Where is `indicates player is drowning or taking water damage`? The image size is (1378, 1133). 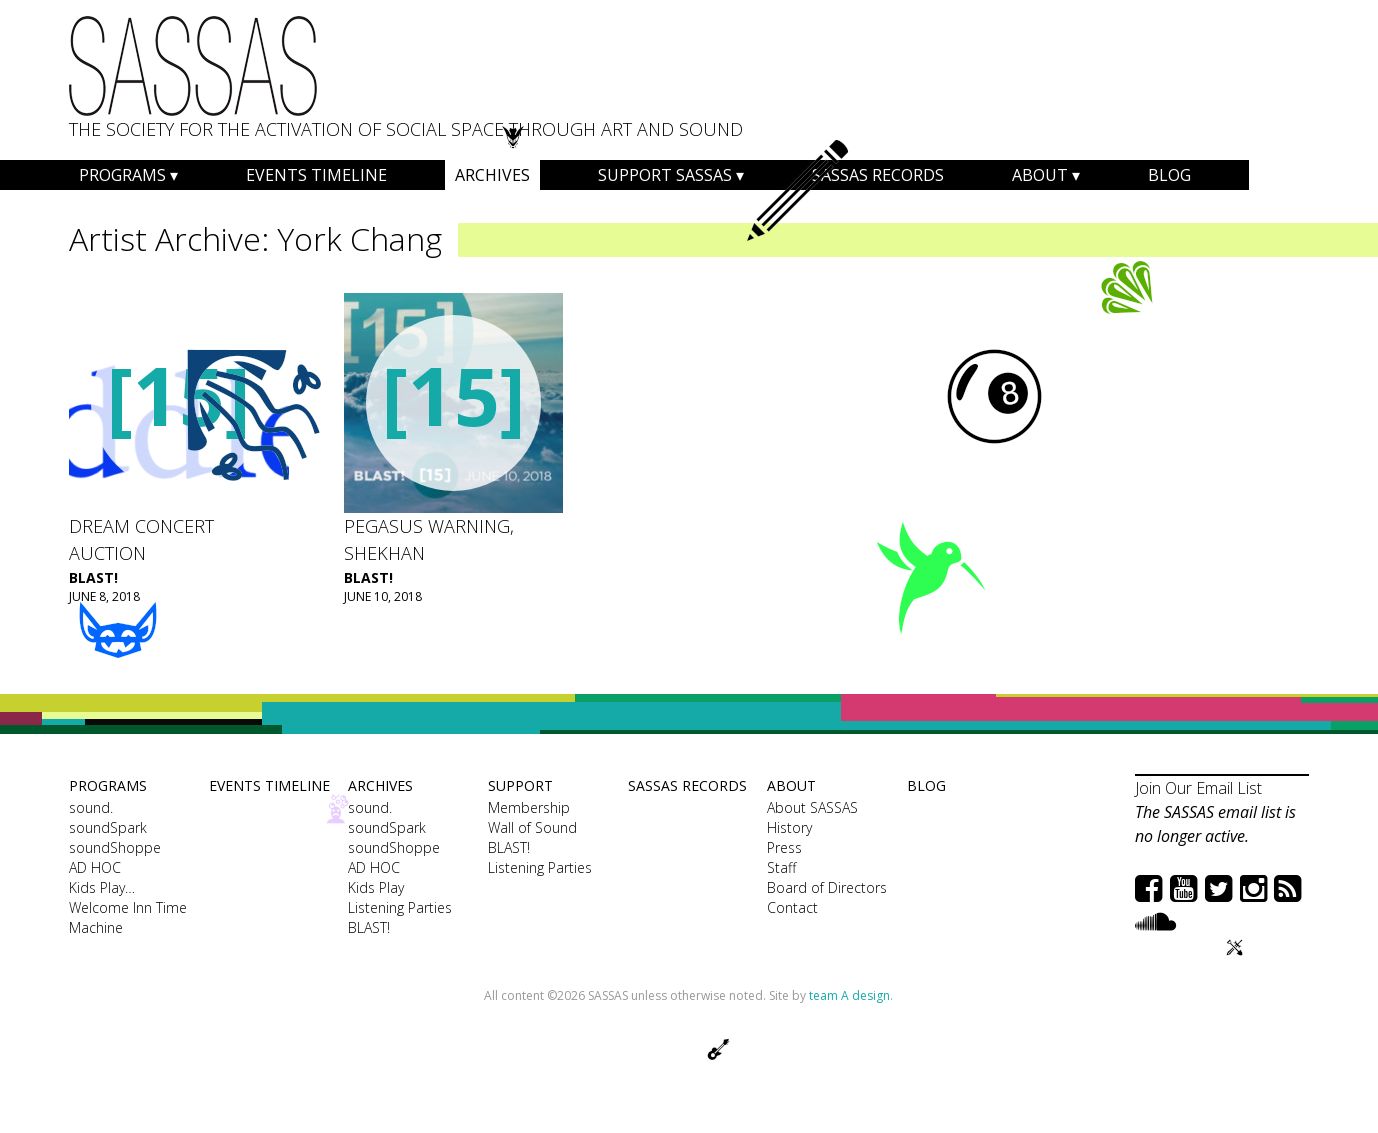 indicates player is drowning or taking water damage is located at coordinates (336, 809).